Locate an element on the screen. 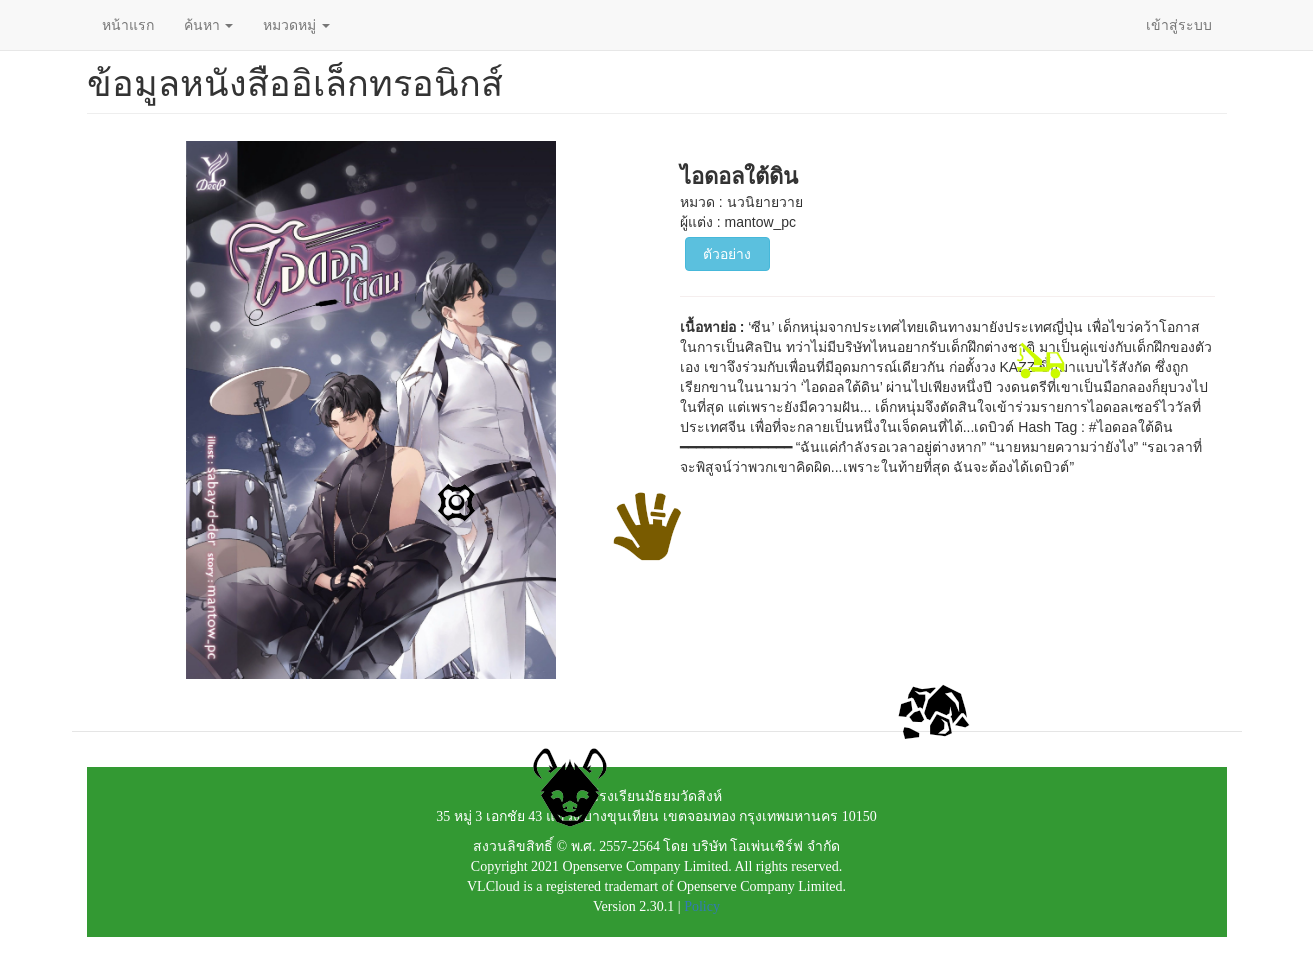 The height and width of the screenshot is (973, 1313). view or manage jewelry inventory is located at coordinates (647, 526).